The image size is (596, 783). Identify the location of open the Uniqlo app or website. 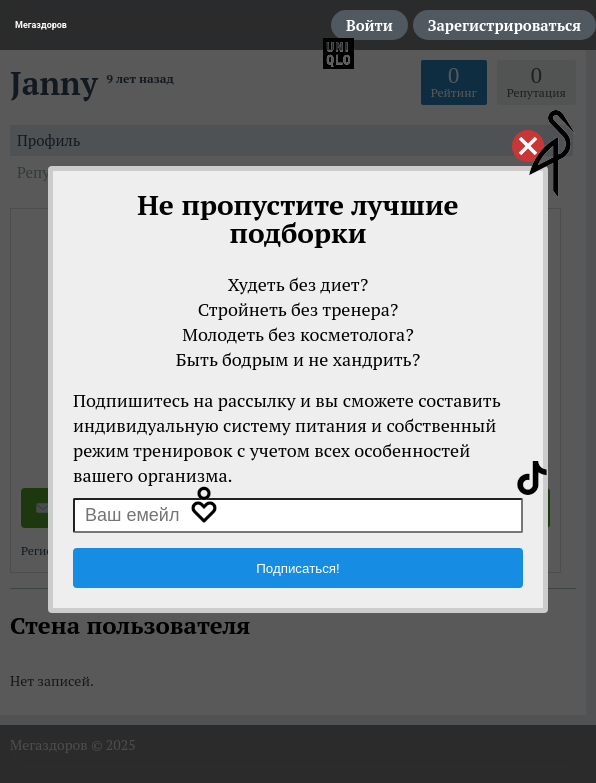
(338, 53).